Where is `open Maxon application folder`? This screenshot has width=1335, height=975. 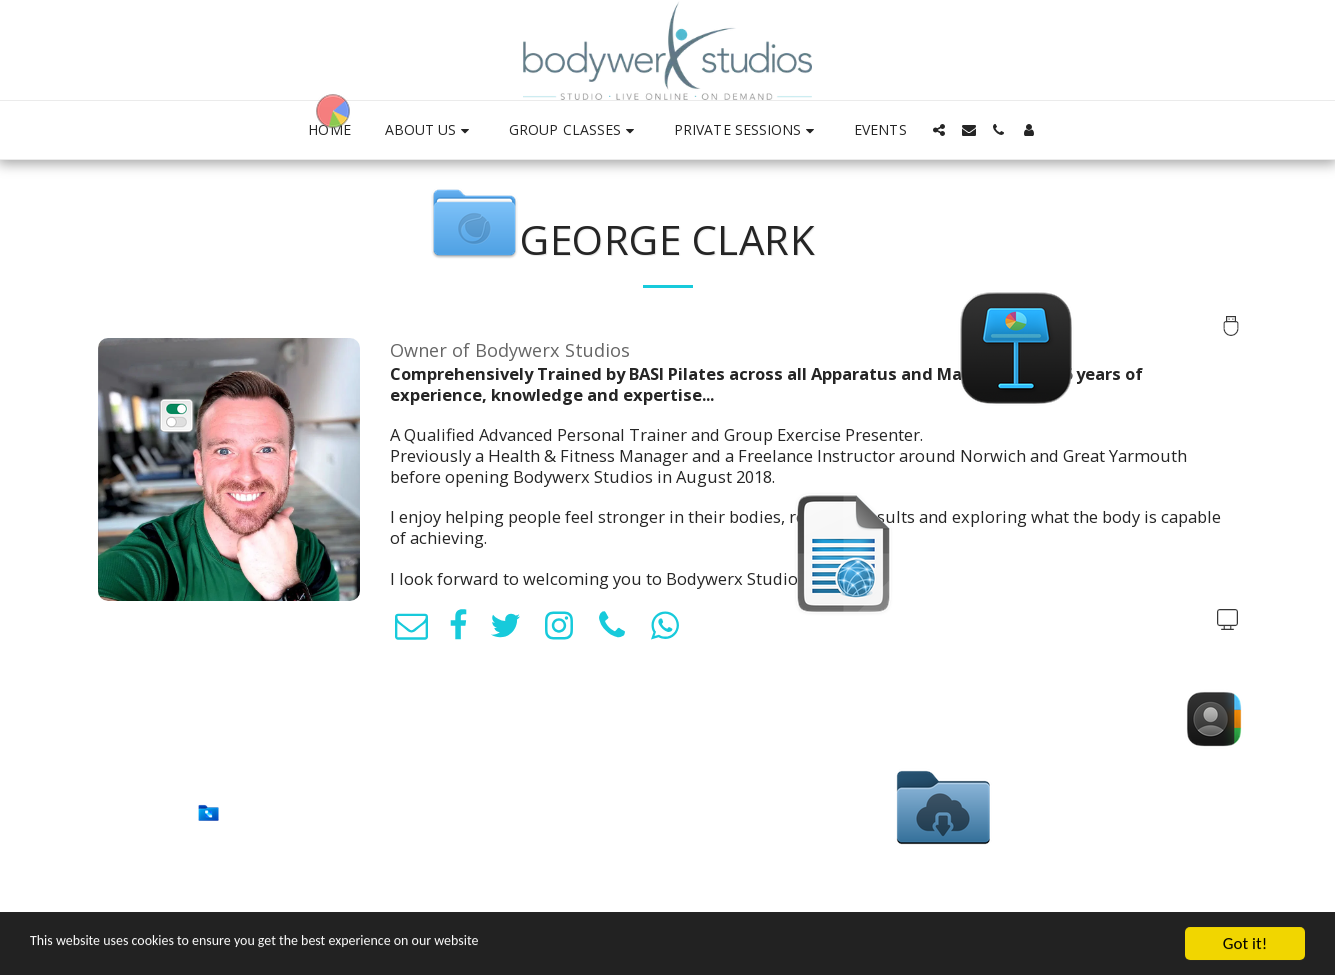 open Maxon application folder is located at coordinates (474, 222).